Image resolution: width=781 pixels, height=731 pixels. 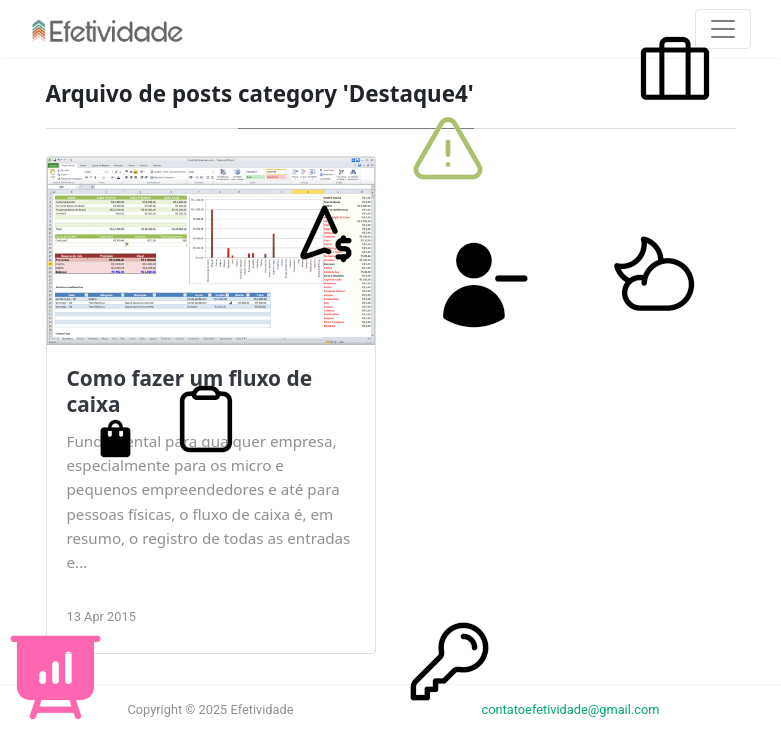 I want to click on remove a user or contact, so click(x=481, y=285).